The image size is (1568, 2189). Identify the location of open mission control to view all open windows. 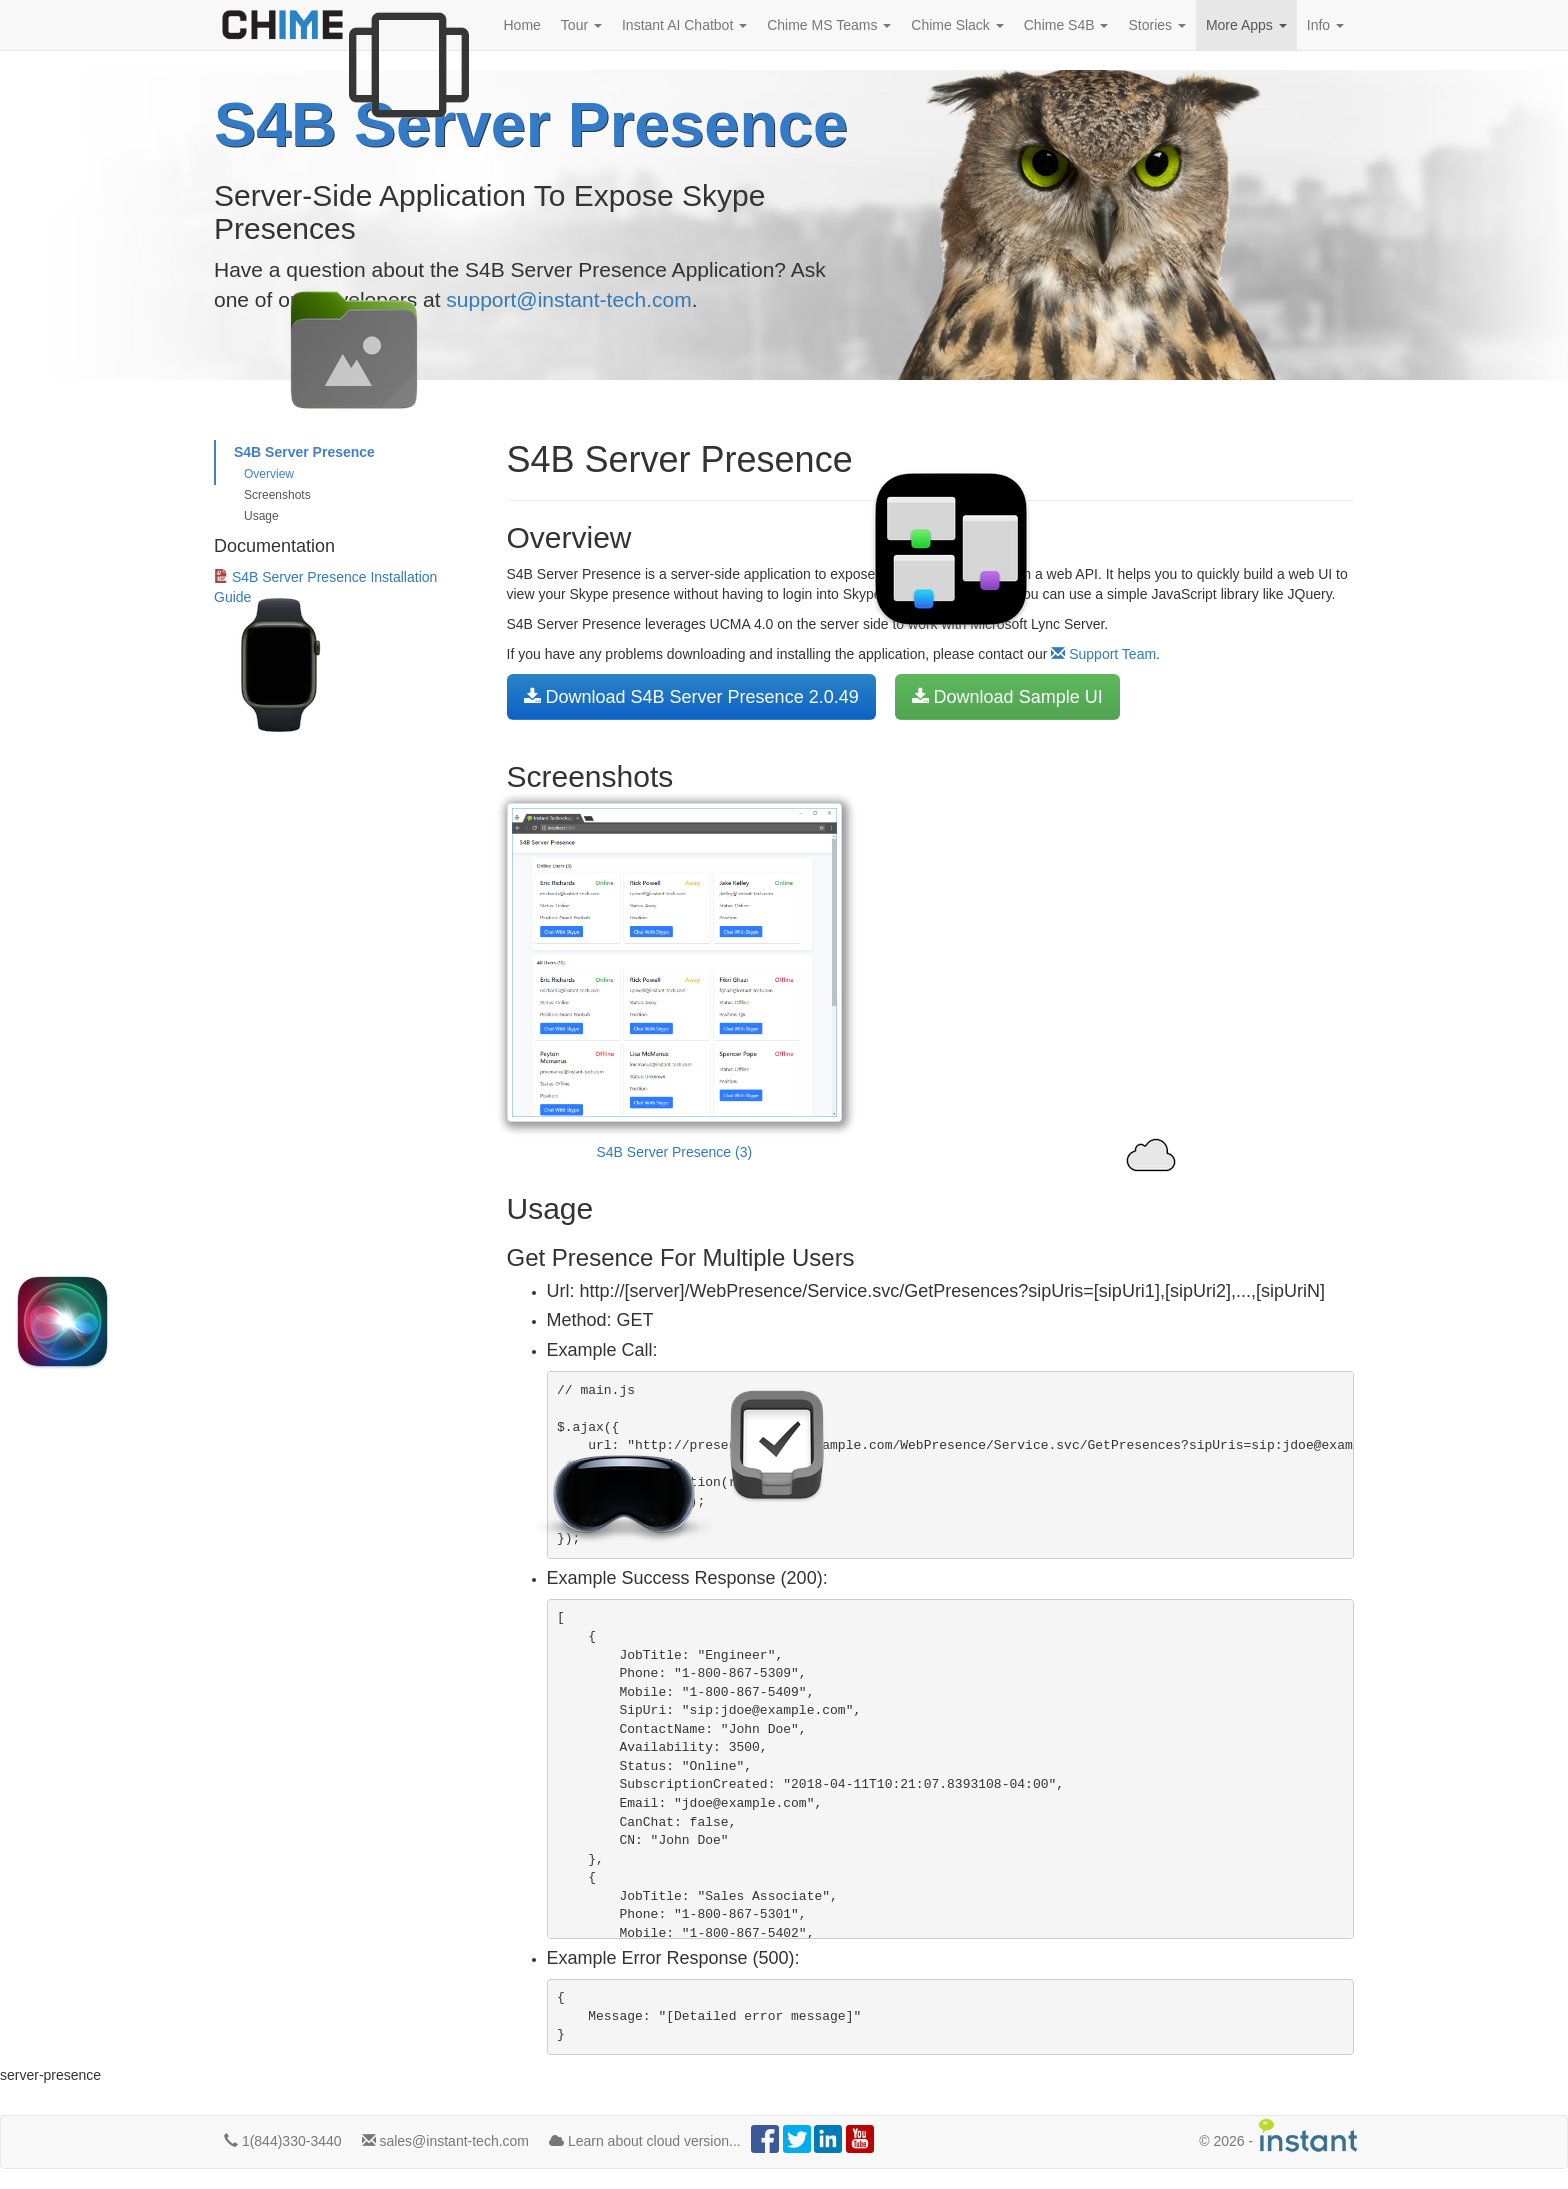
(951, 549).